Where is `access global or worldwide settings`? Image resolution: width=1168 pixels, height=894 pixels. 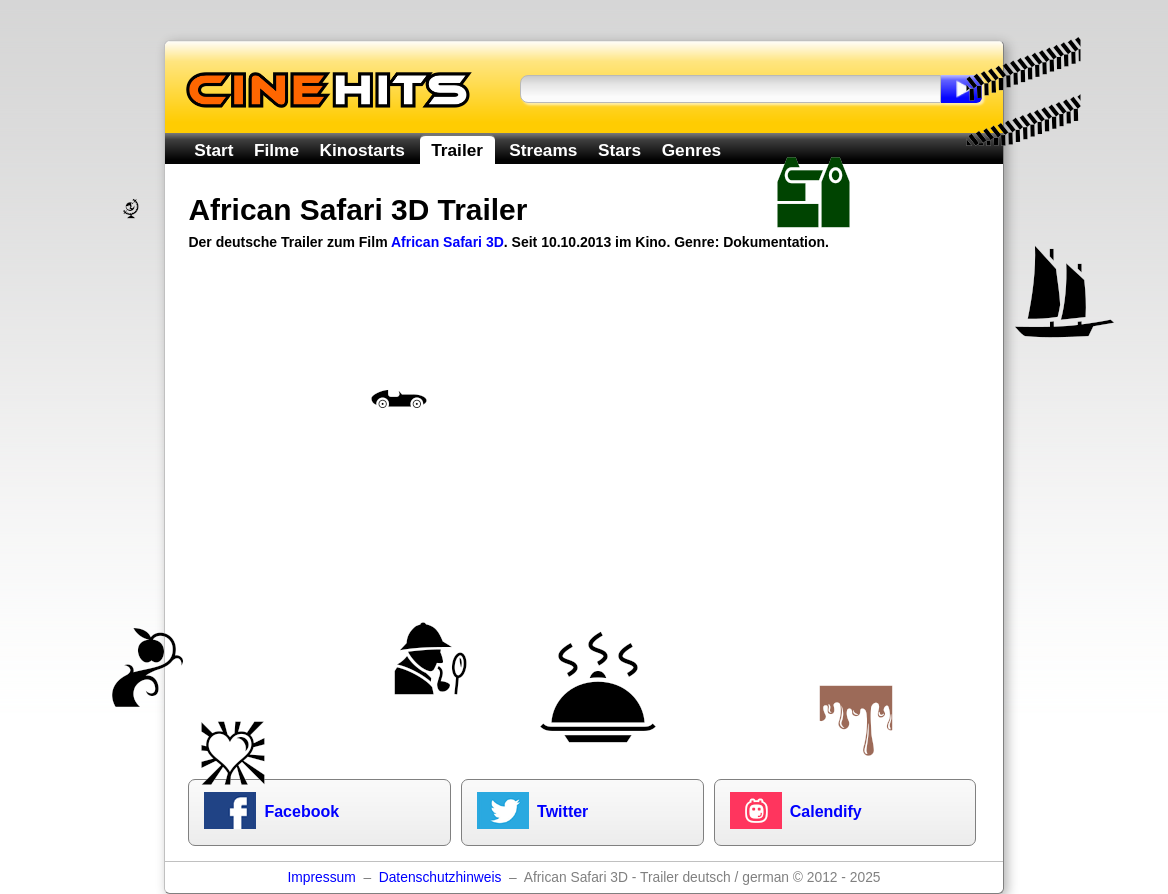
access global or worldwide settings is located at coordinates (130, 208).